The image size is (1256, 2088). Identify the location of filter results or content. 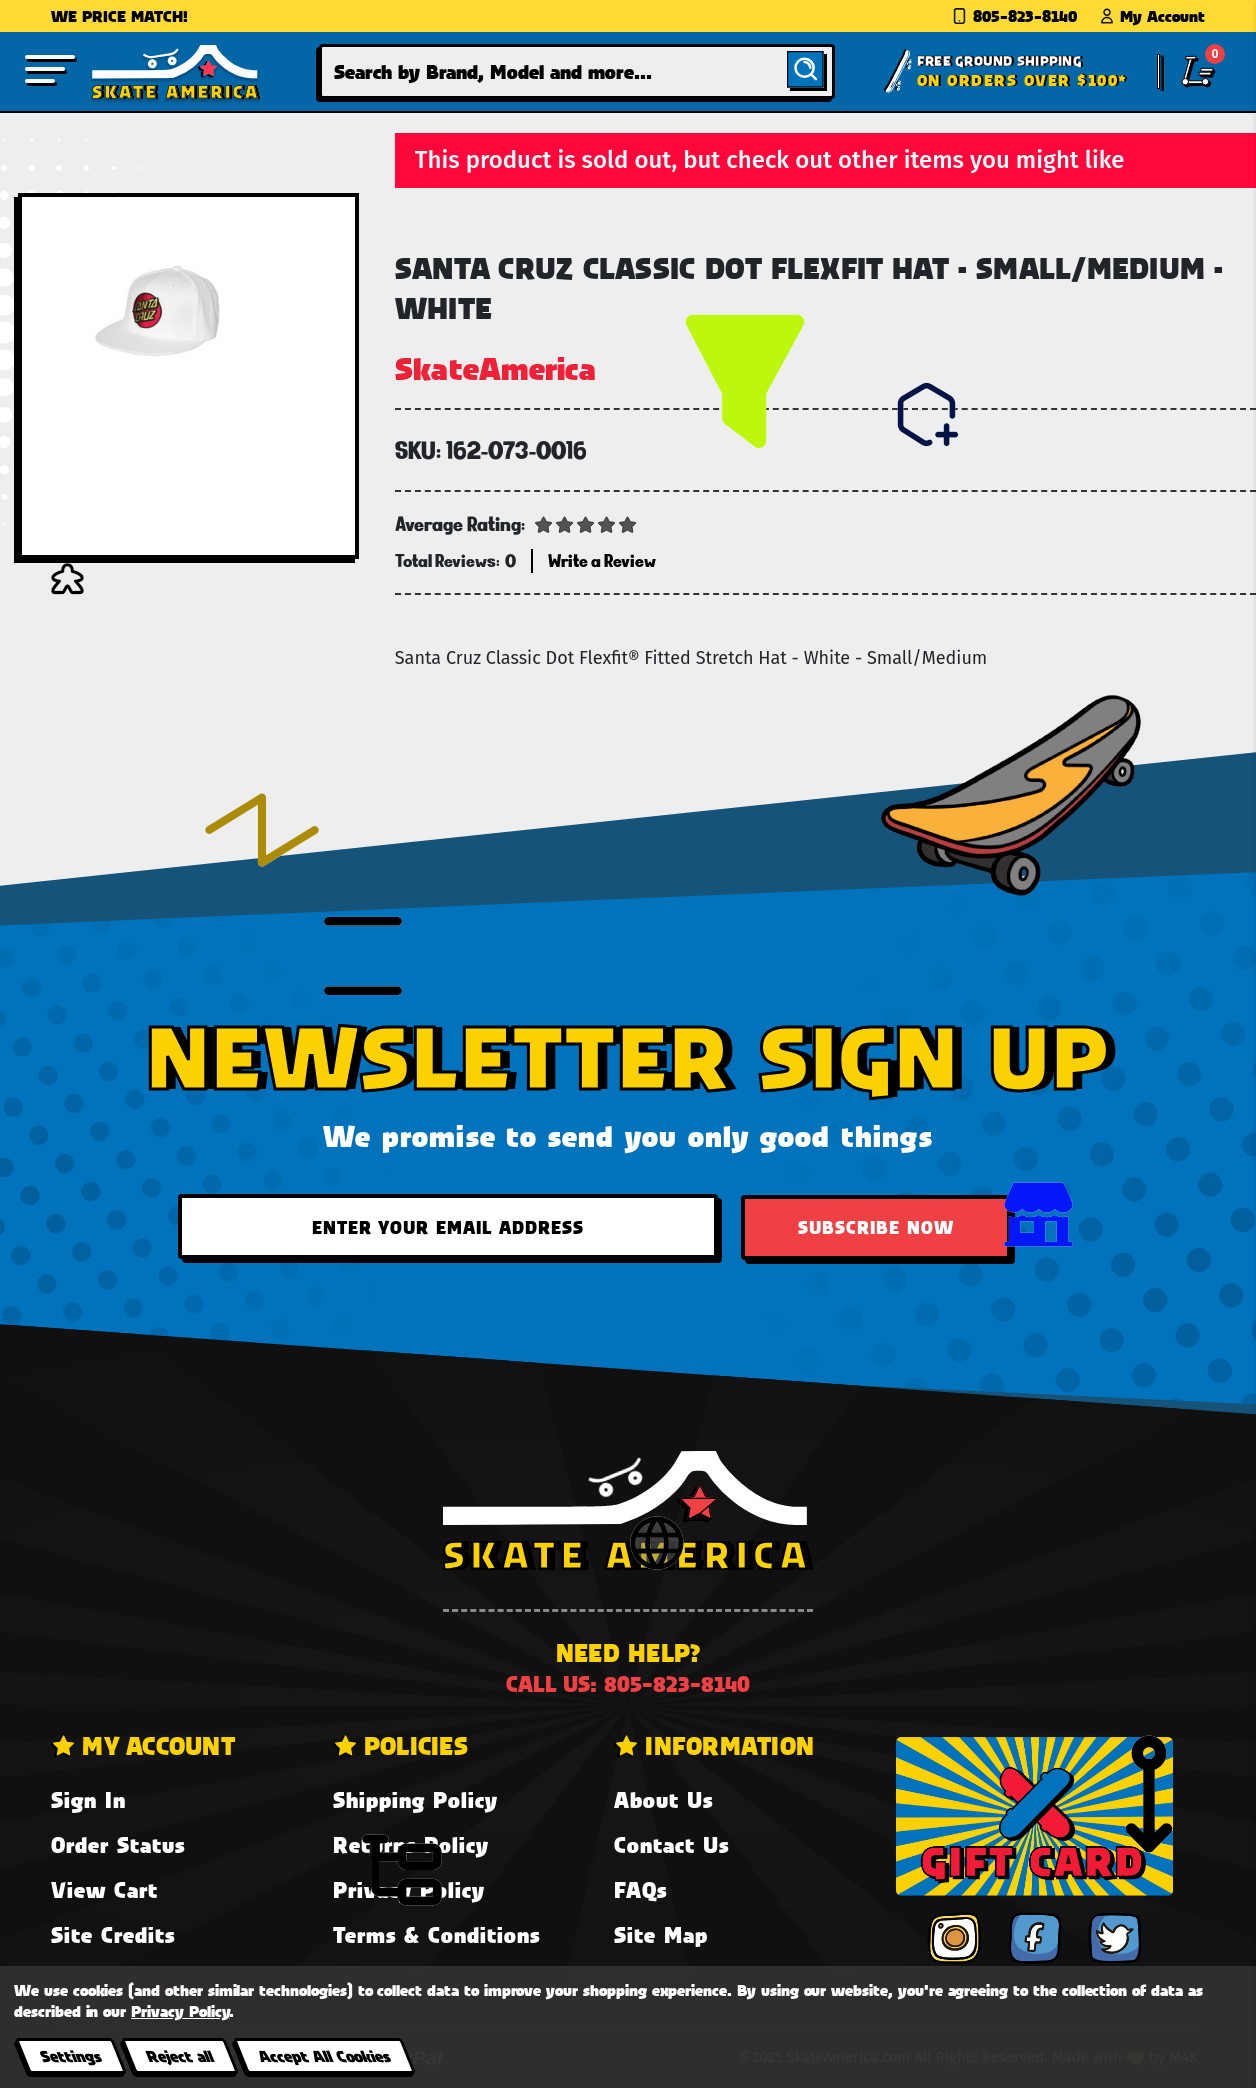
(745, 374).